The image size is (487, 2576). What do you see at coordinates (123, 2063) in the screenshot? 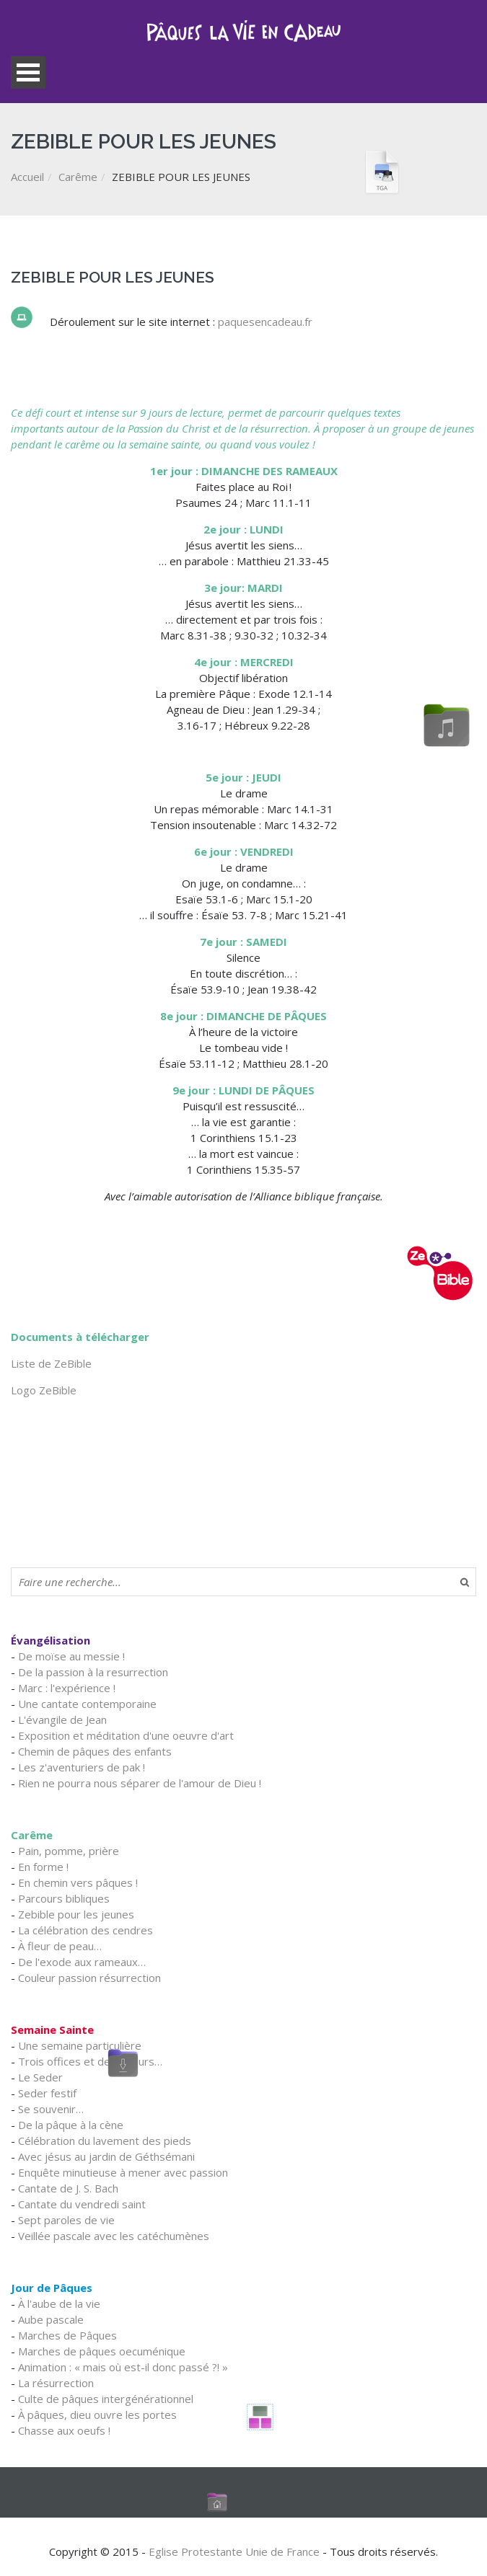
I see `open your downloads folder` at bounding box center [123, 2063].